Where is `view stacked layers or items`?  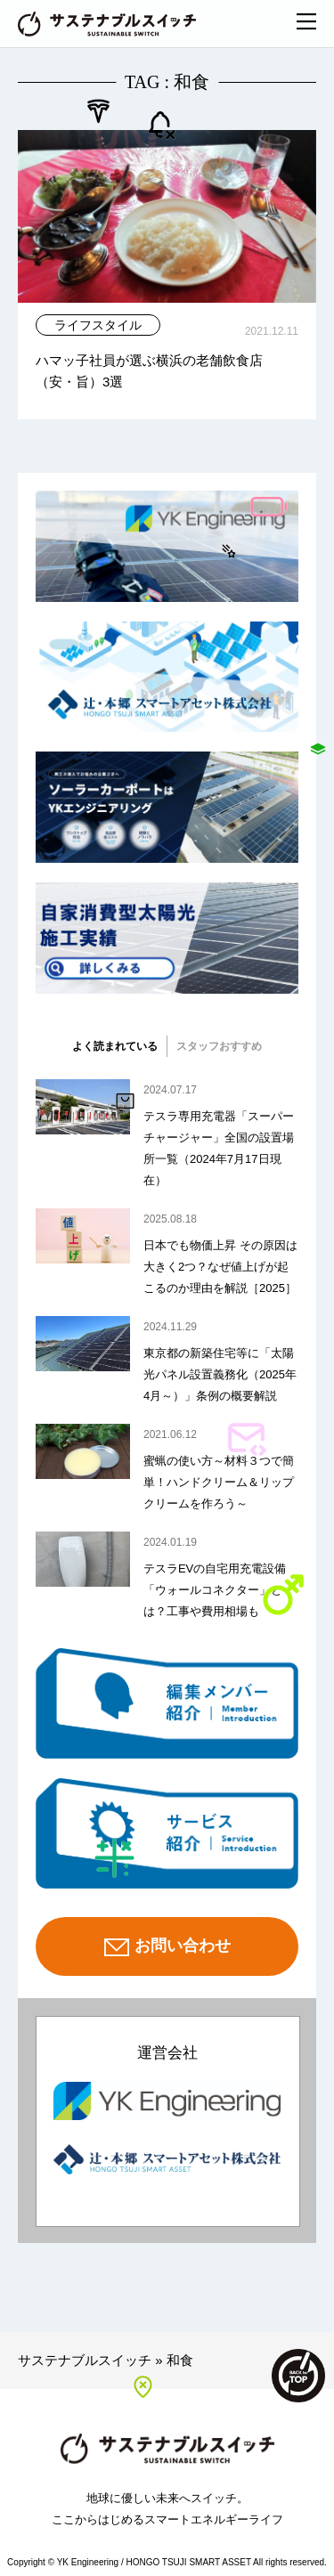 view stacked layers or items is located at coordinates (318, 749).